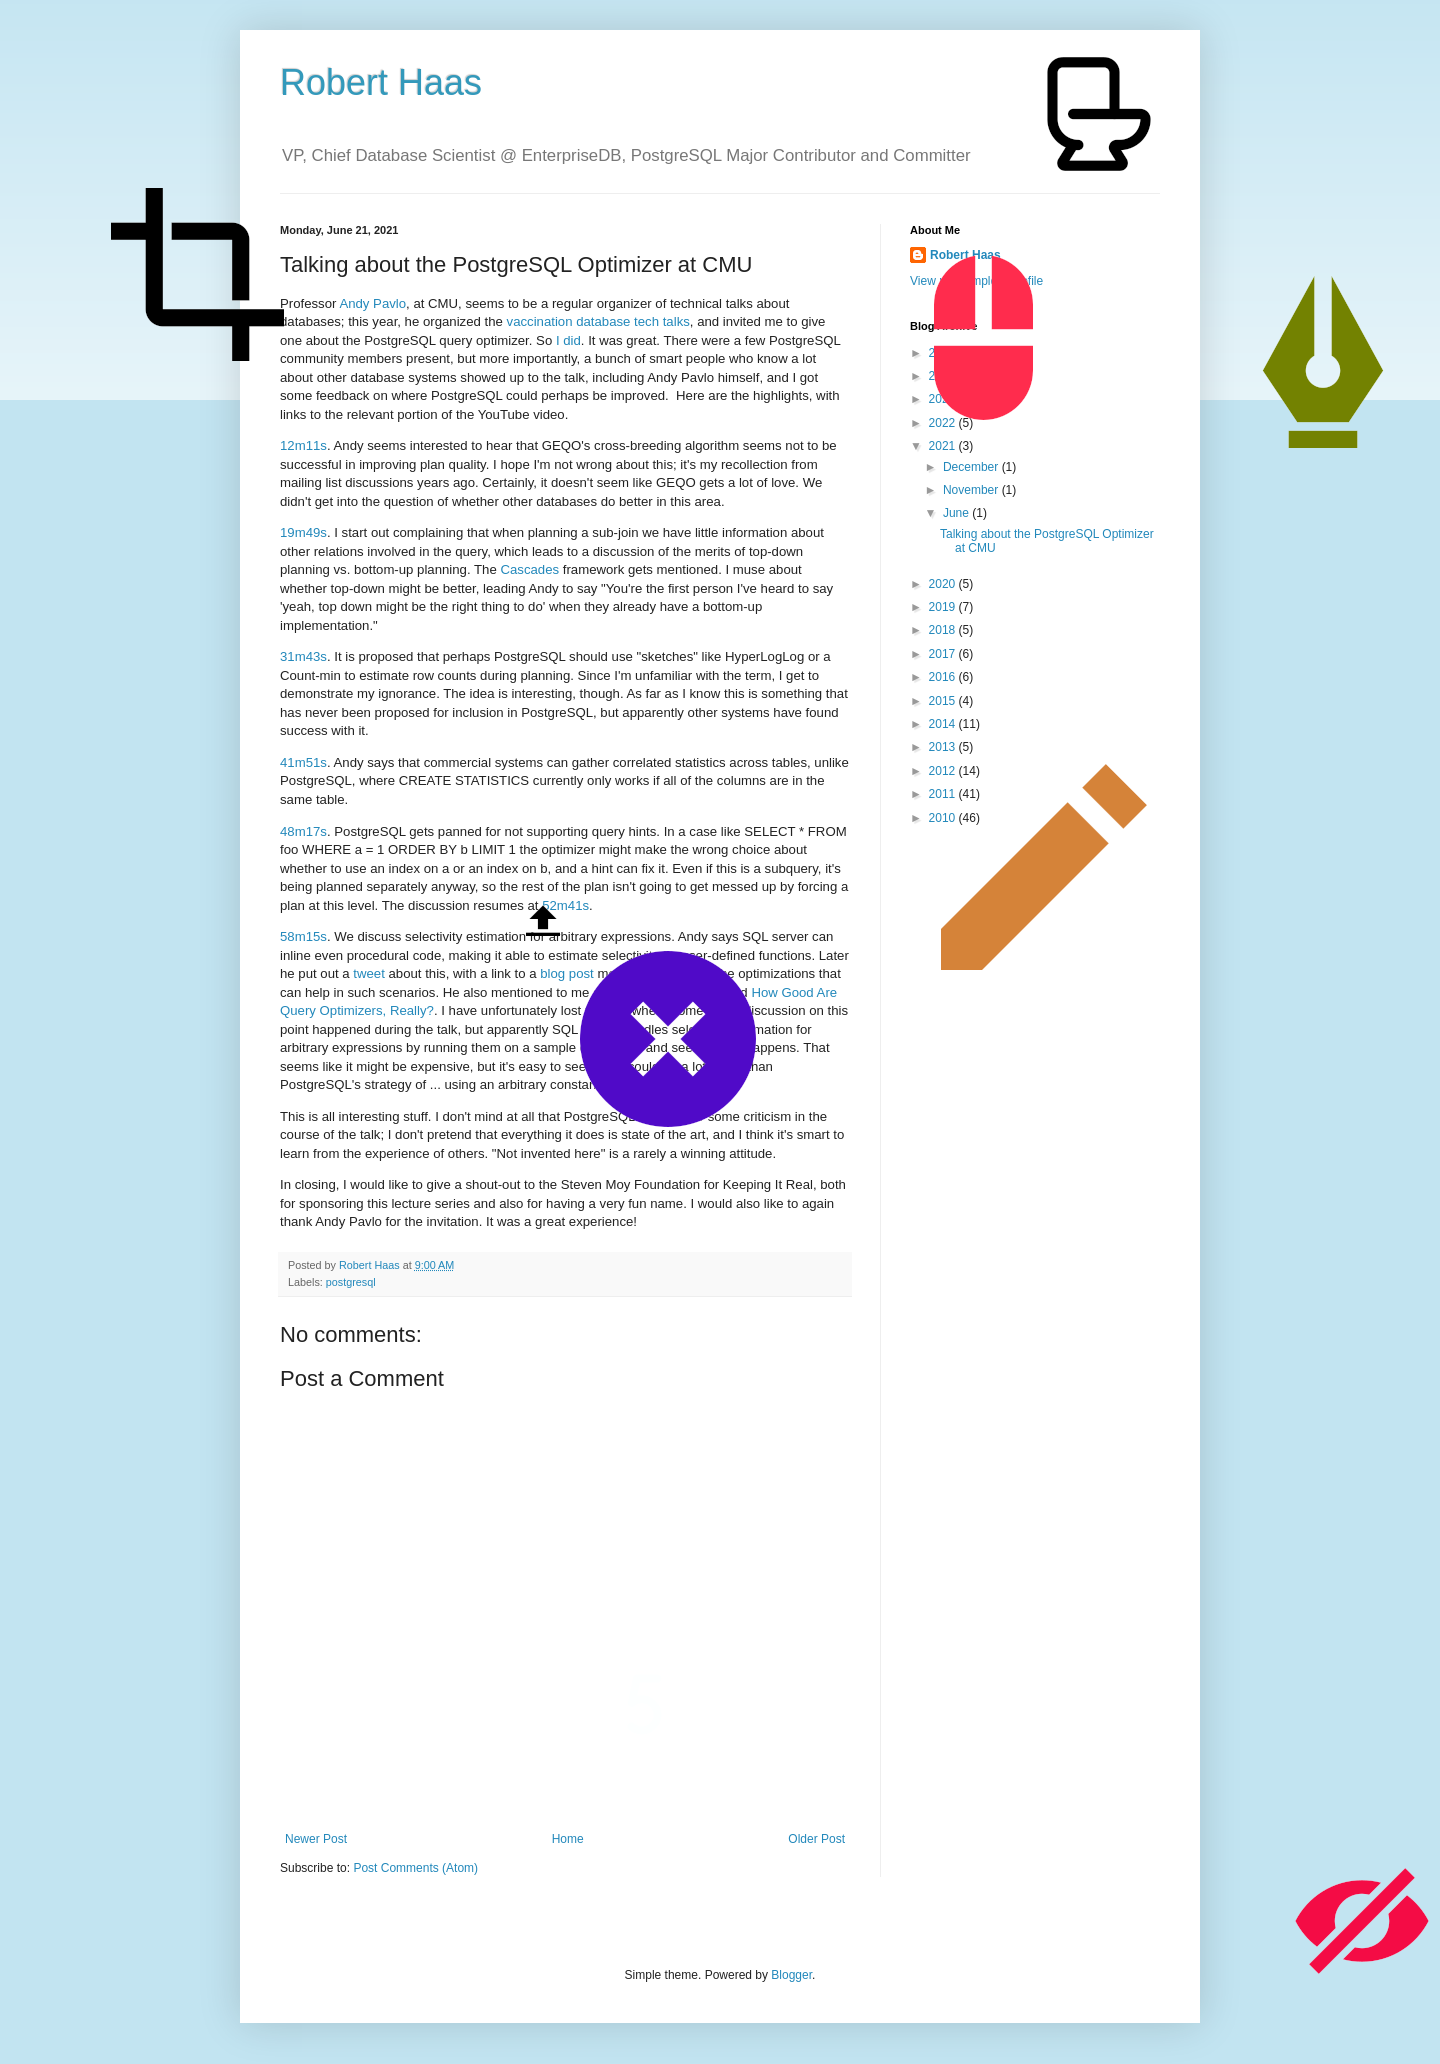 This screenshot has width=1440, height=2064. What do you see at coordinates (983, 337) in the screenshot?
I see `indicates mouse input is available or required` at bounding box center [983, 337].